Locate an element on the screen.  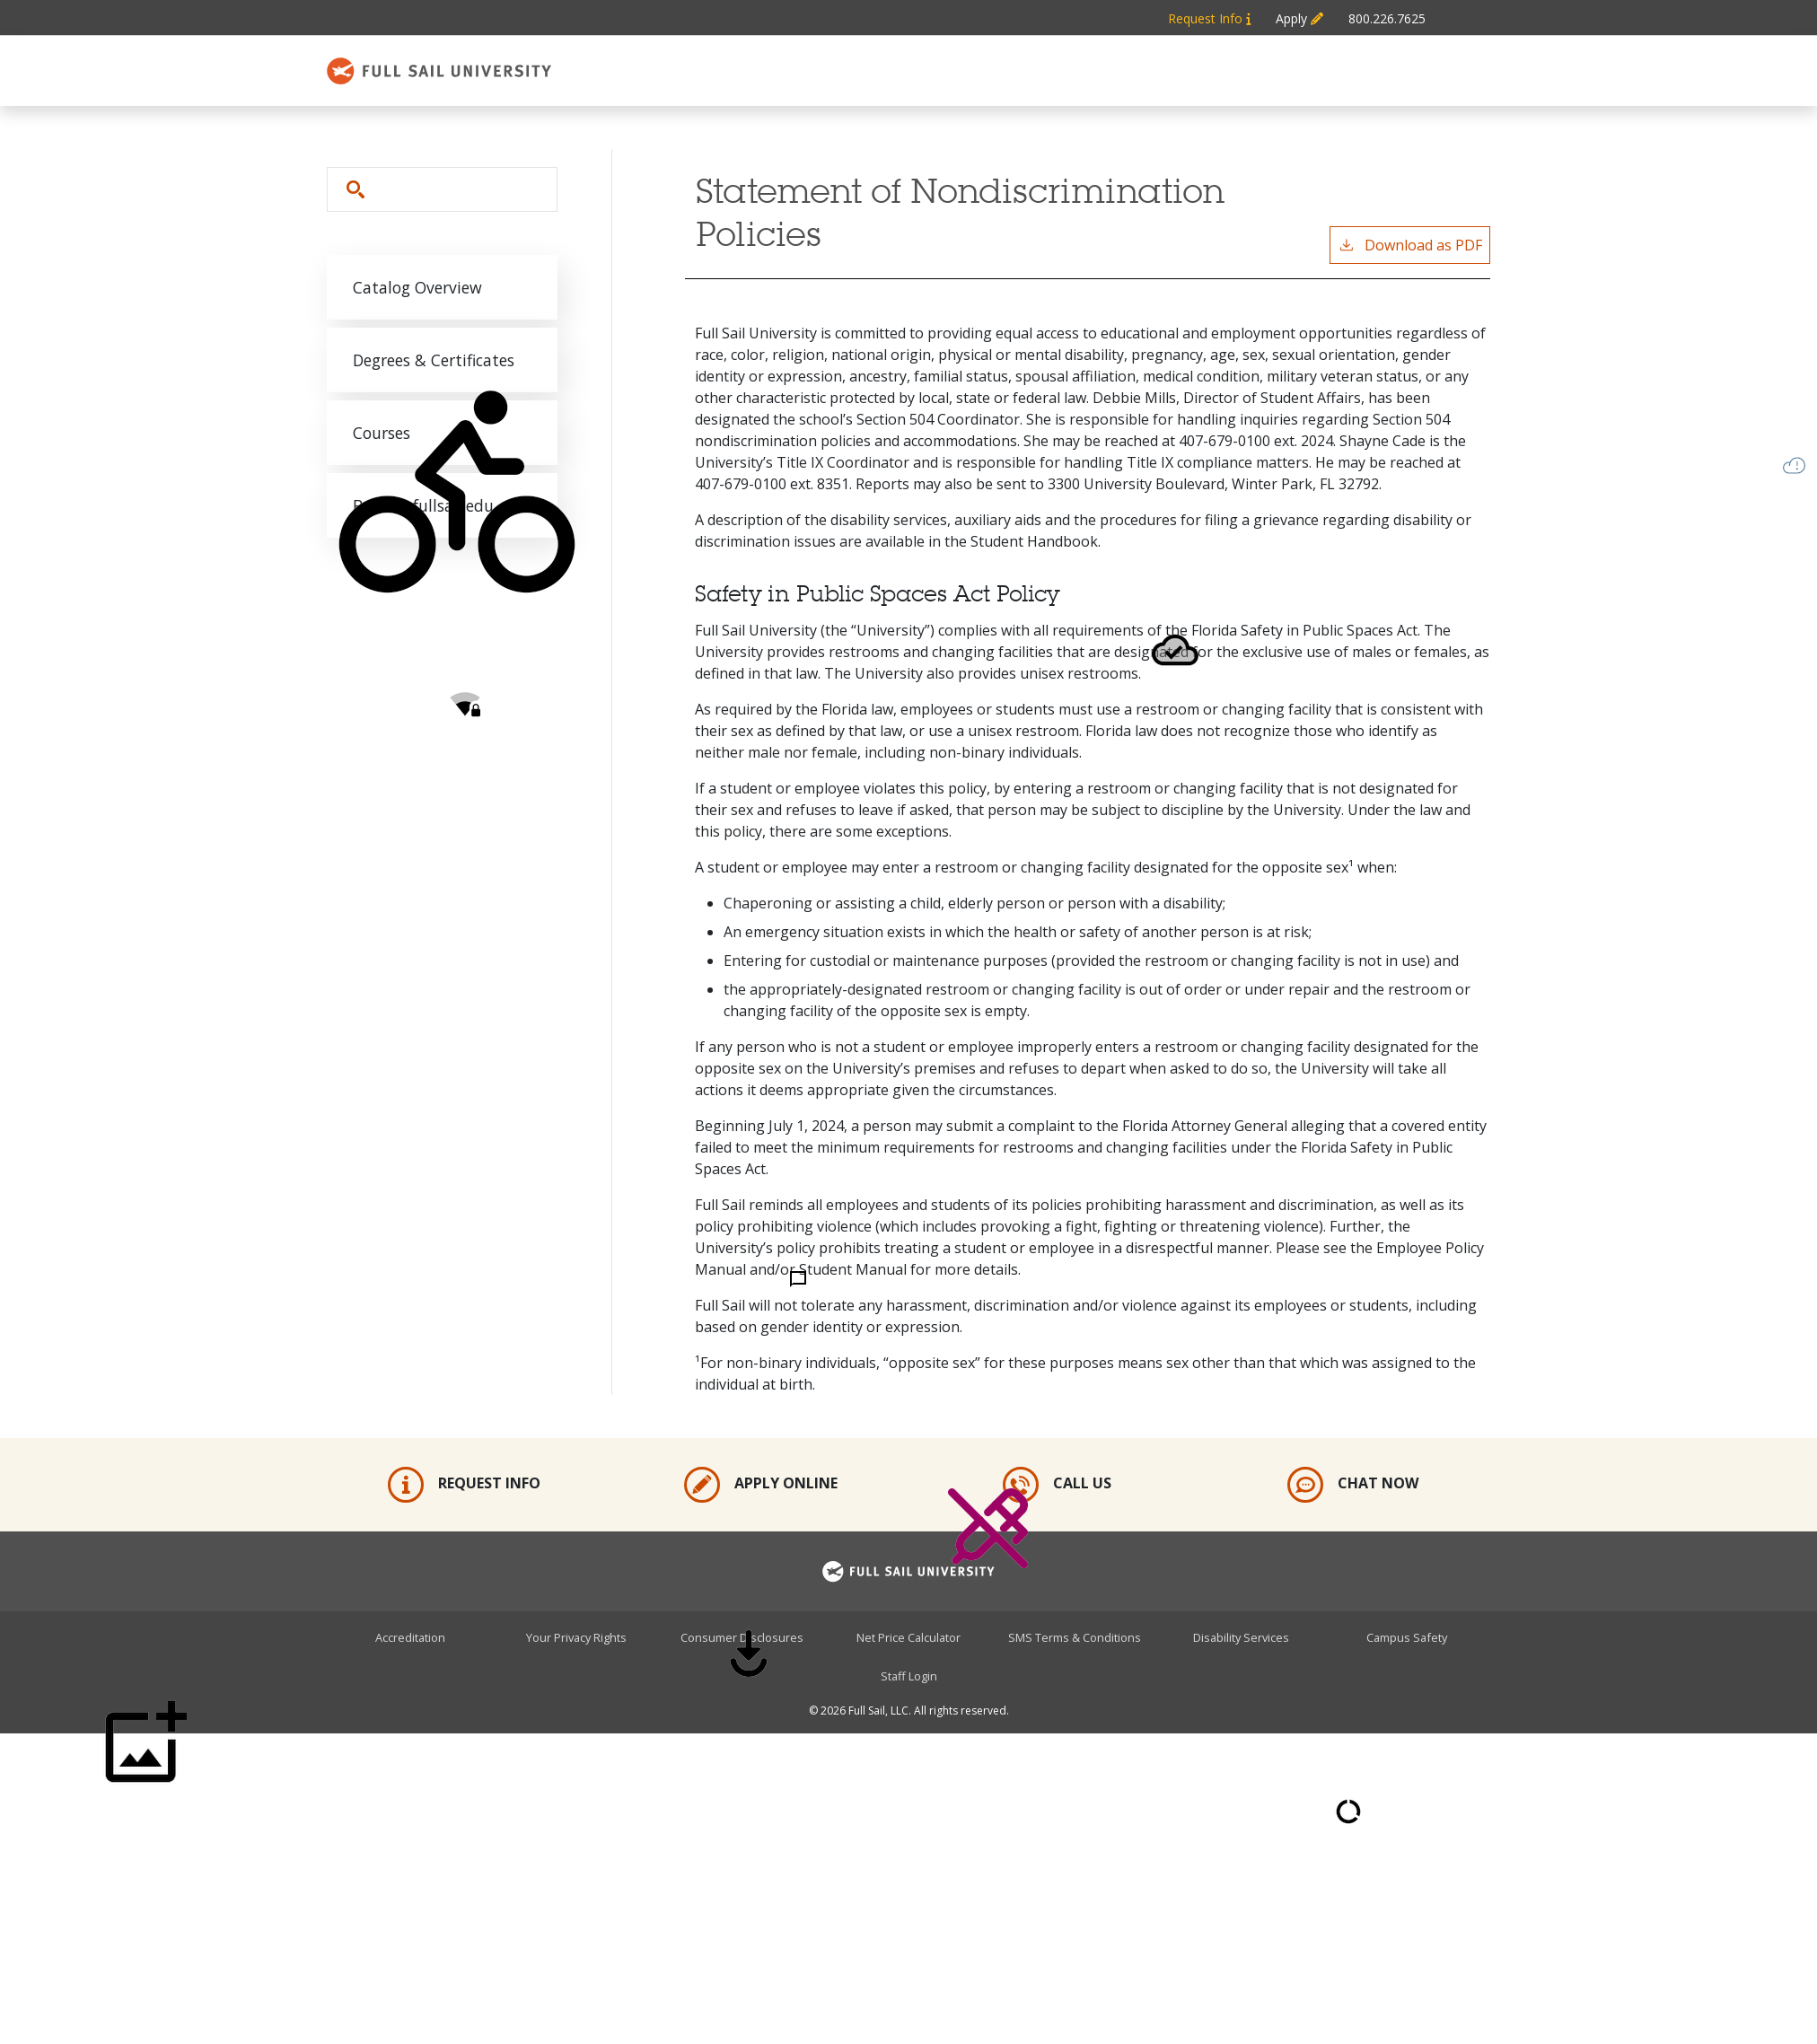
file successfully uploaded to cloud storage is located at coordinates (1175, 650).